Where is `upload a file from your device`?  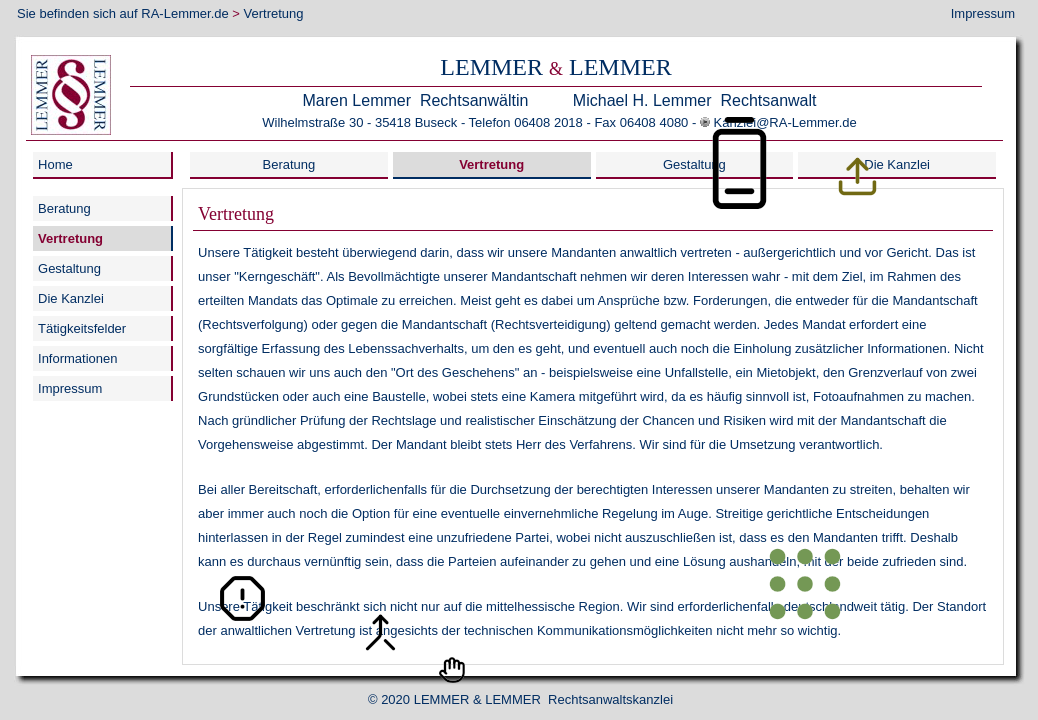 upload a file from your device is located at coordinates (857, 176).